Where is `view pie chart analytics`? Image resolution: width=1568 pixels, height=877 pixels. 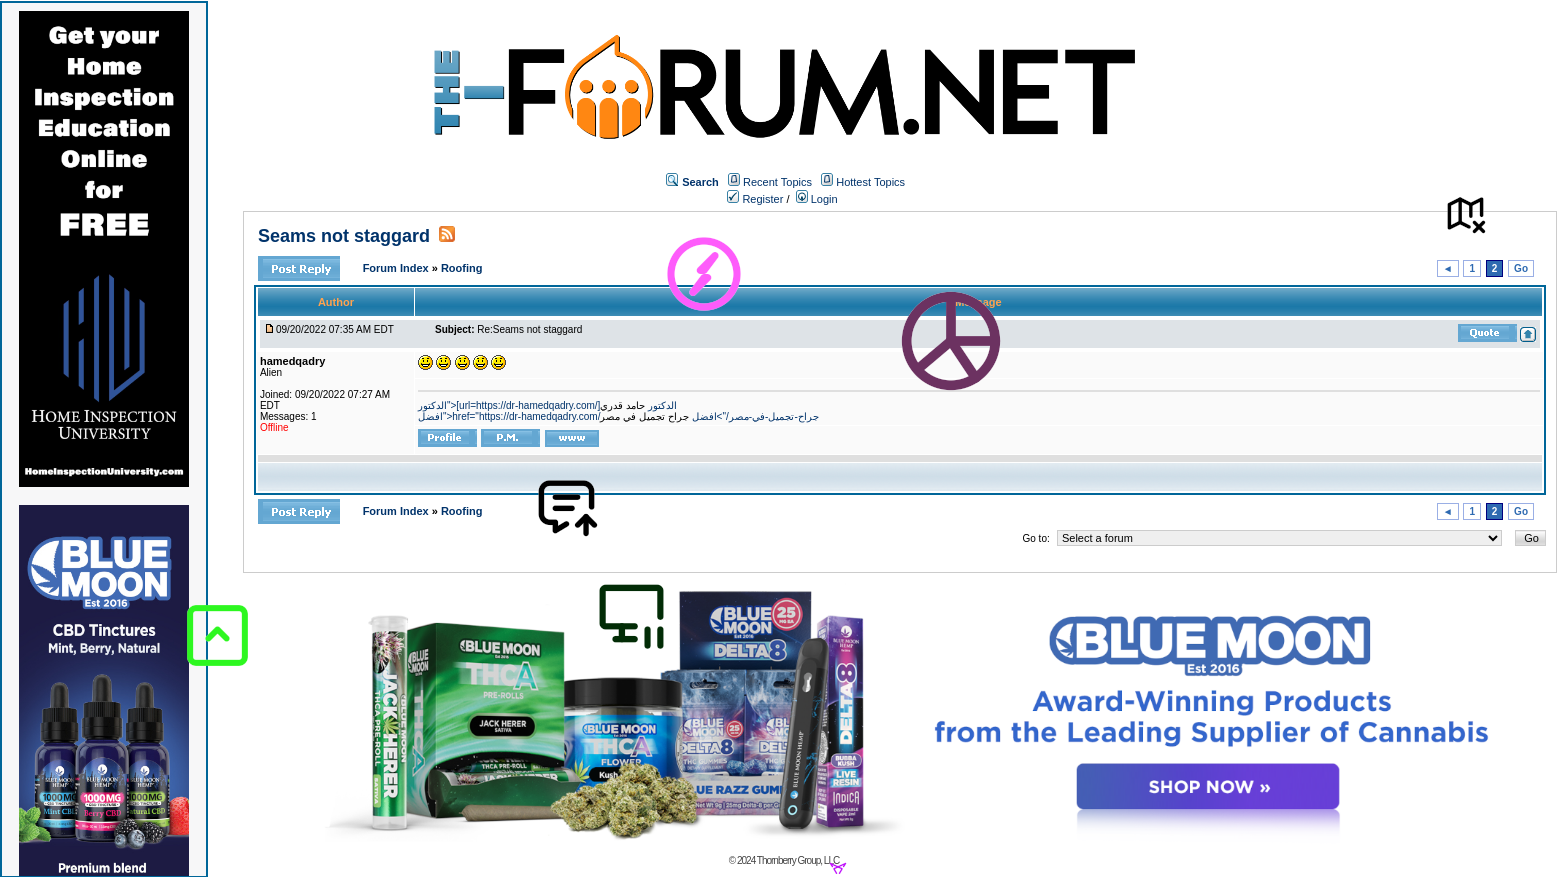
view pie chart analytics is located at coordinates (951, 341).